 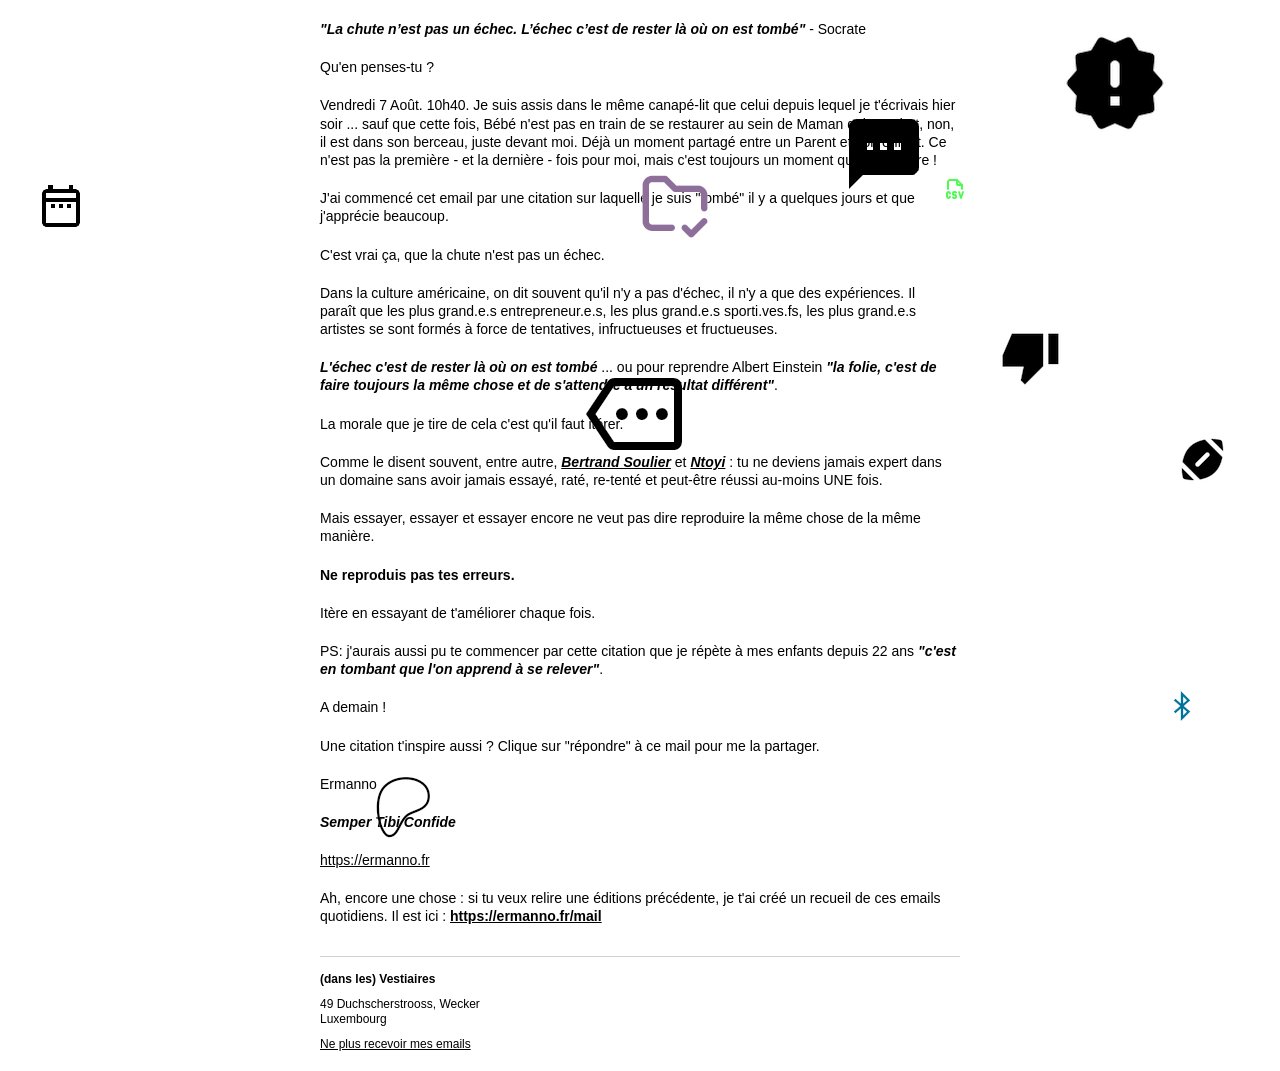 I want to click on dislike or downvote content, so click(x=1030, y=356).